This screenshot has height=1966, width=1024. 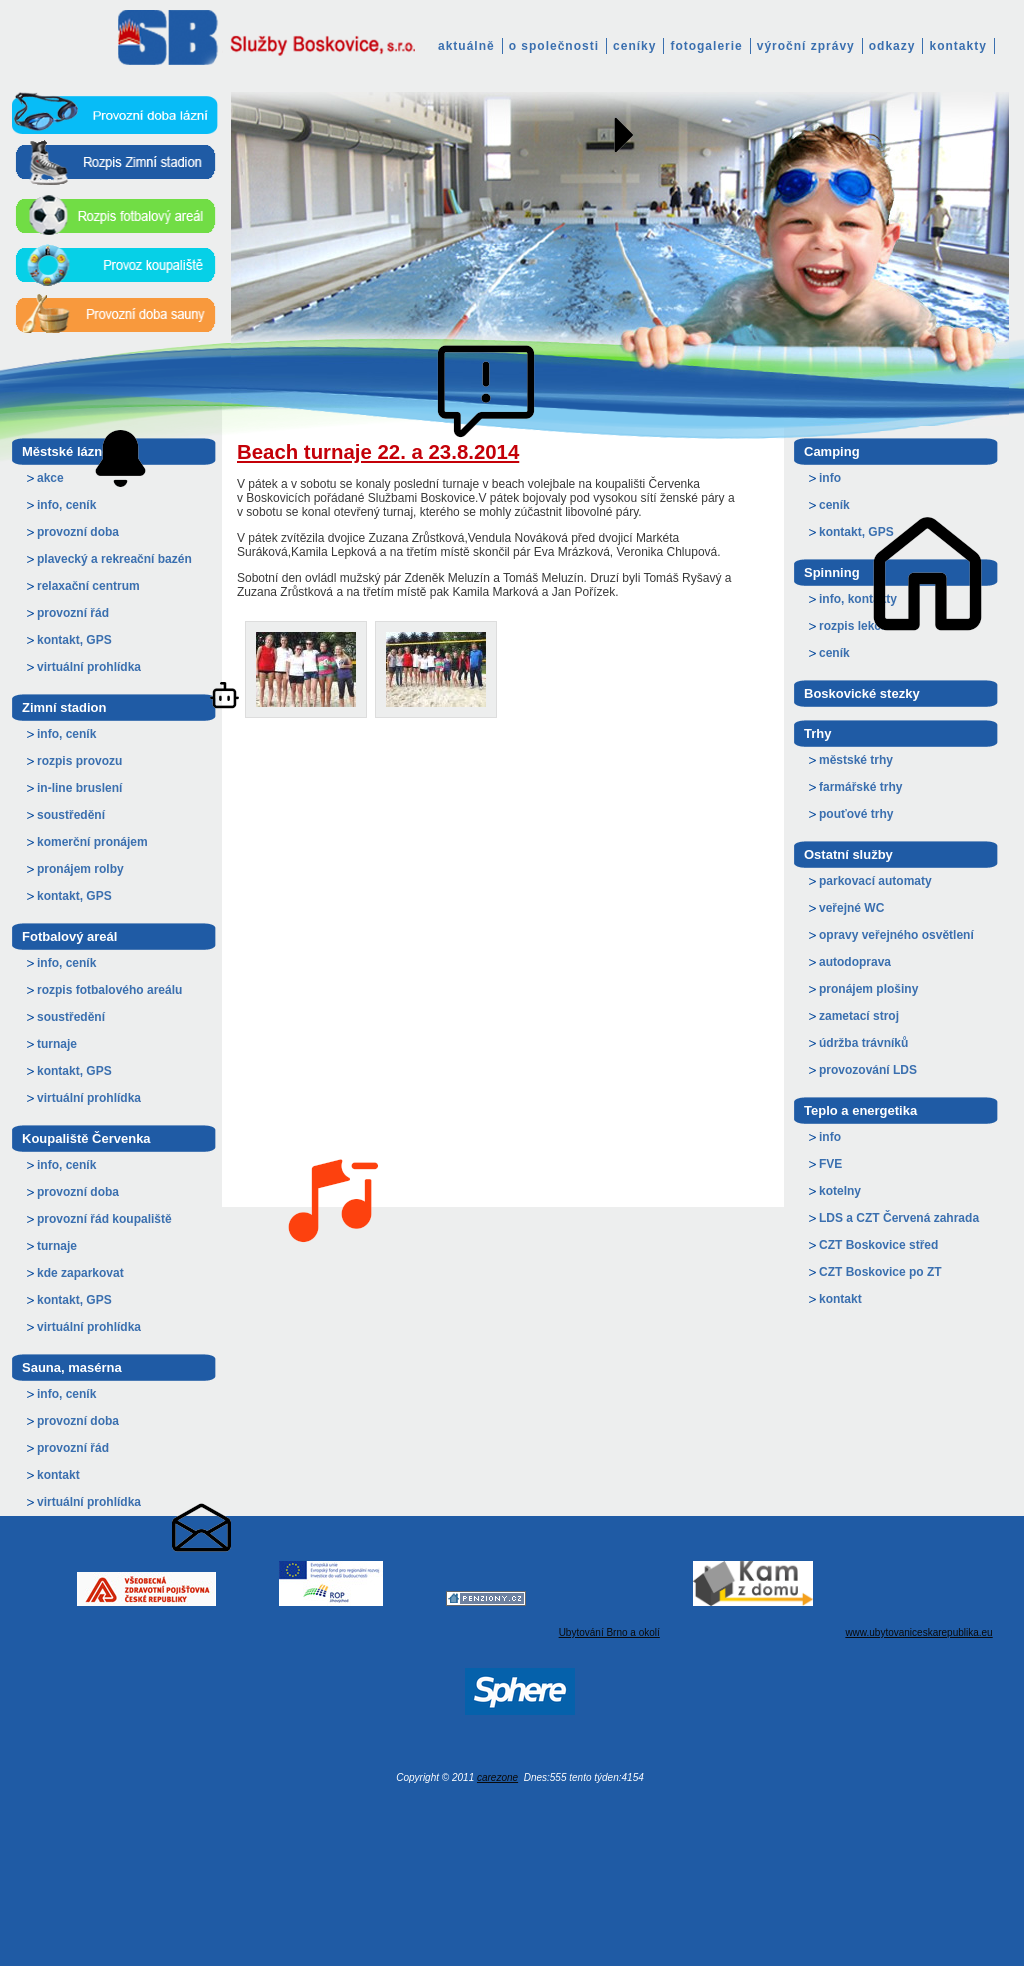 I want to click on view notifications, so click(x=120, y=458).